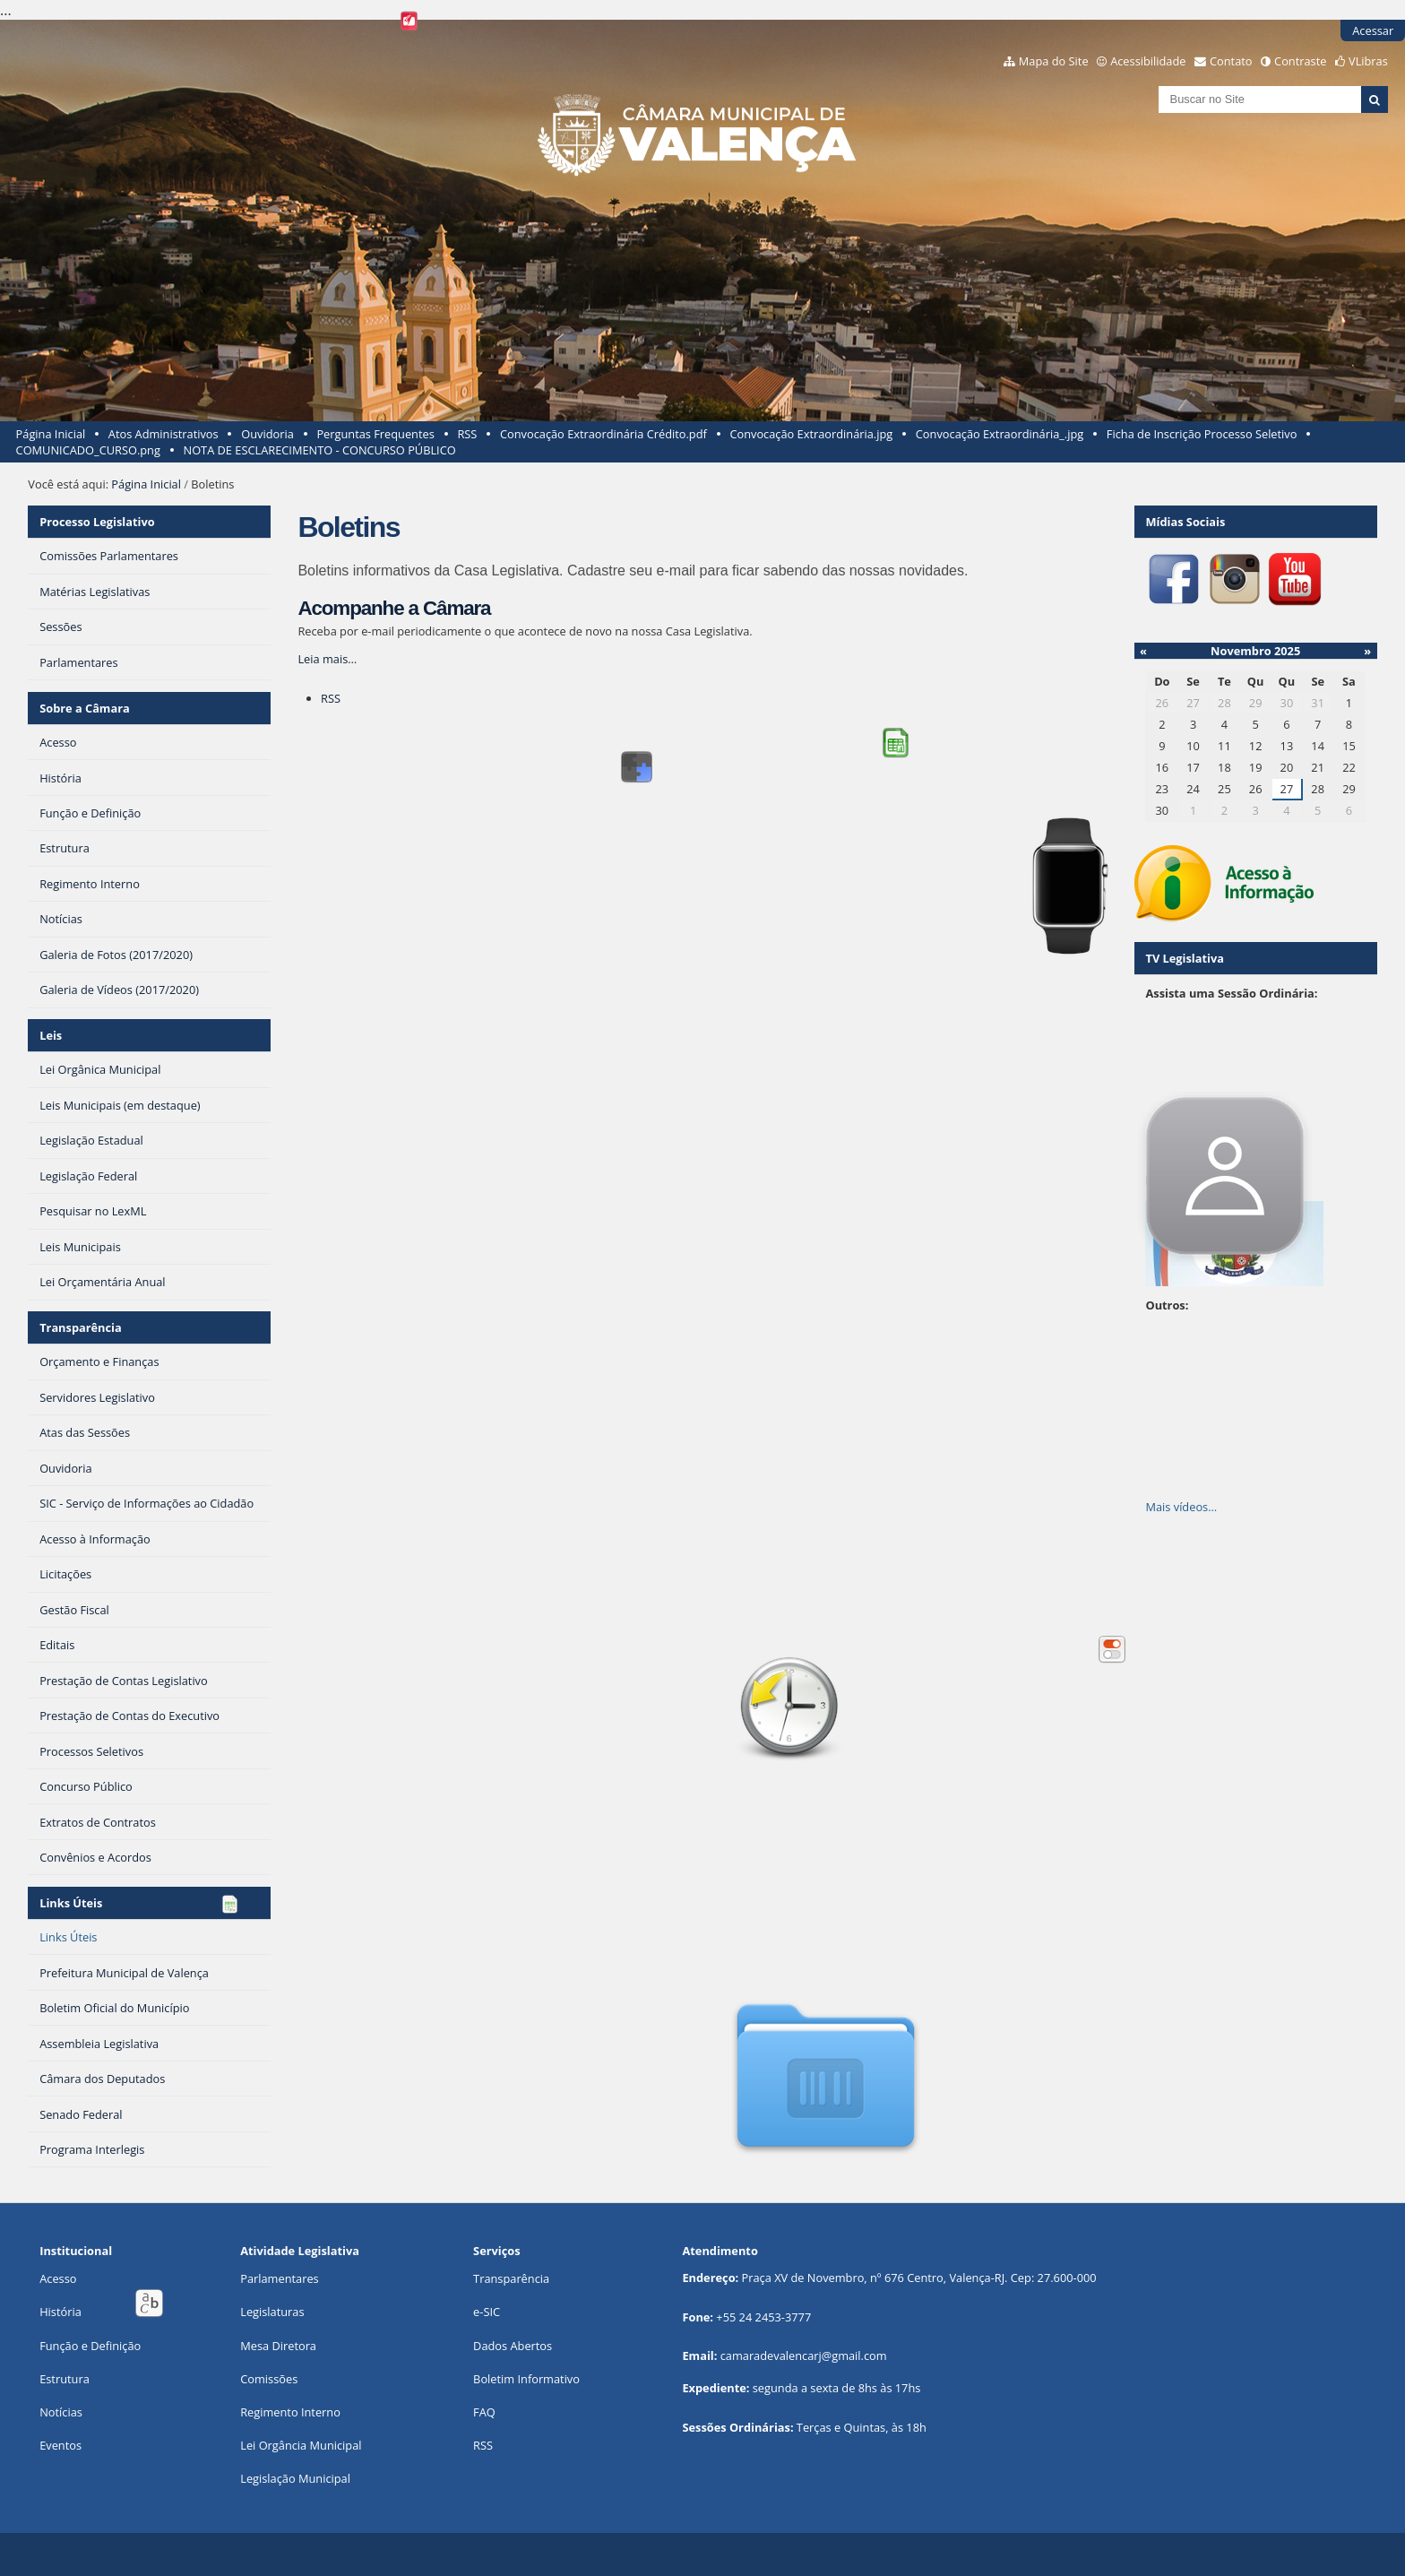 Image resolution: width=1405 pixels, height=2576 pixels. What do you see at coordinates (825, 2075) in the screenshot?
I see `open folder containing scanned OCR documents` at bounding box center [825, 2075].